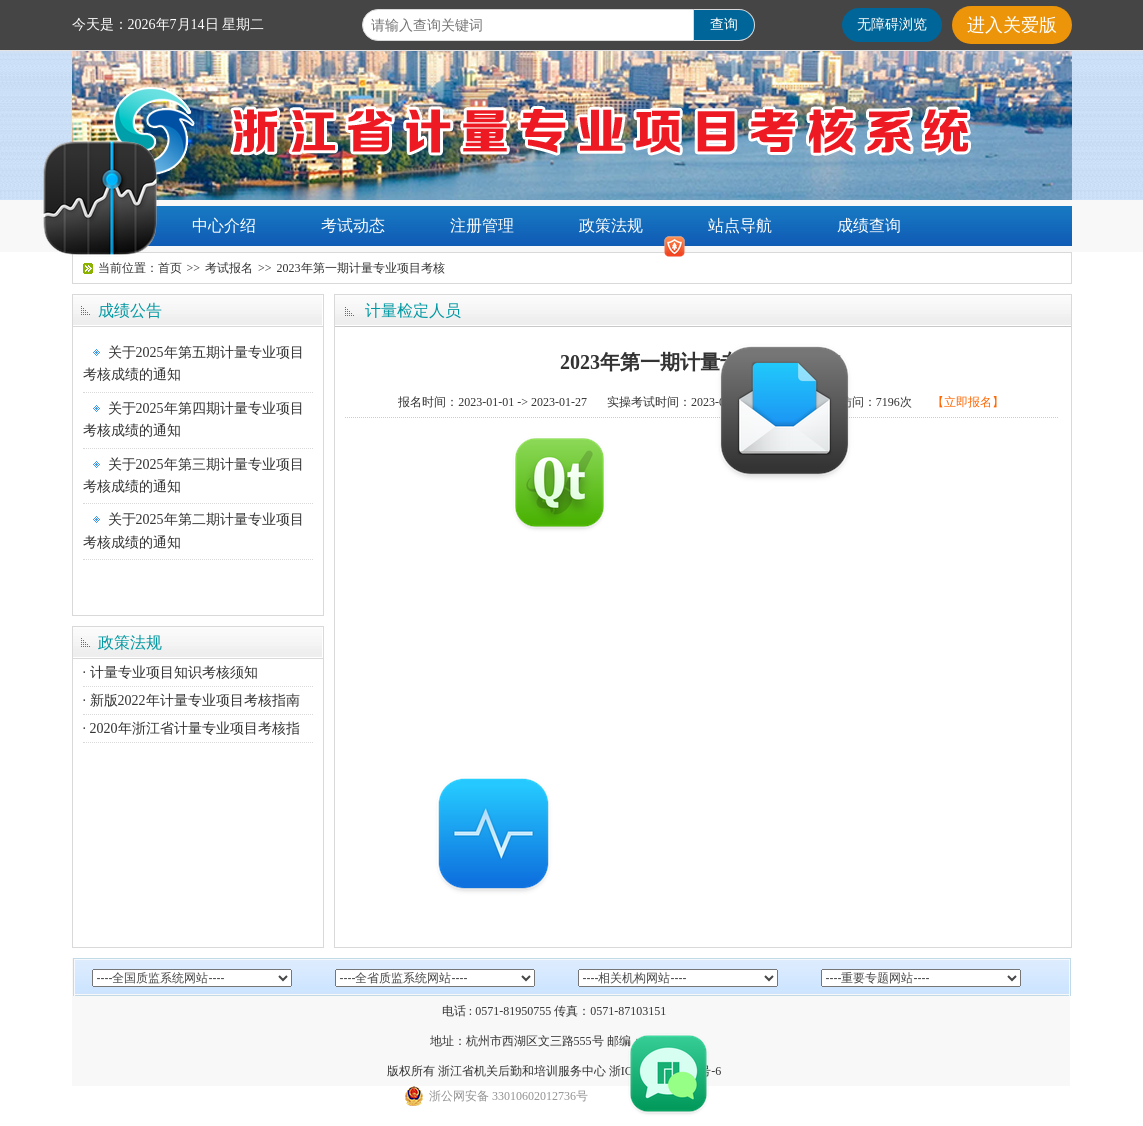  I want to click on open Qt Designer application, so click(559, 482).